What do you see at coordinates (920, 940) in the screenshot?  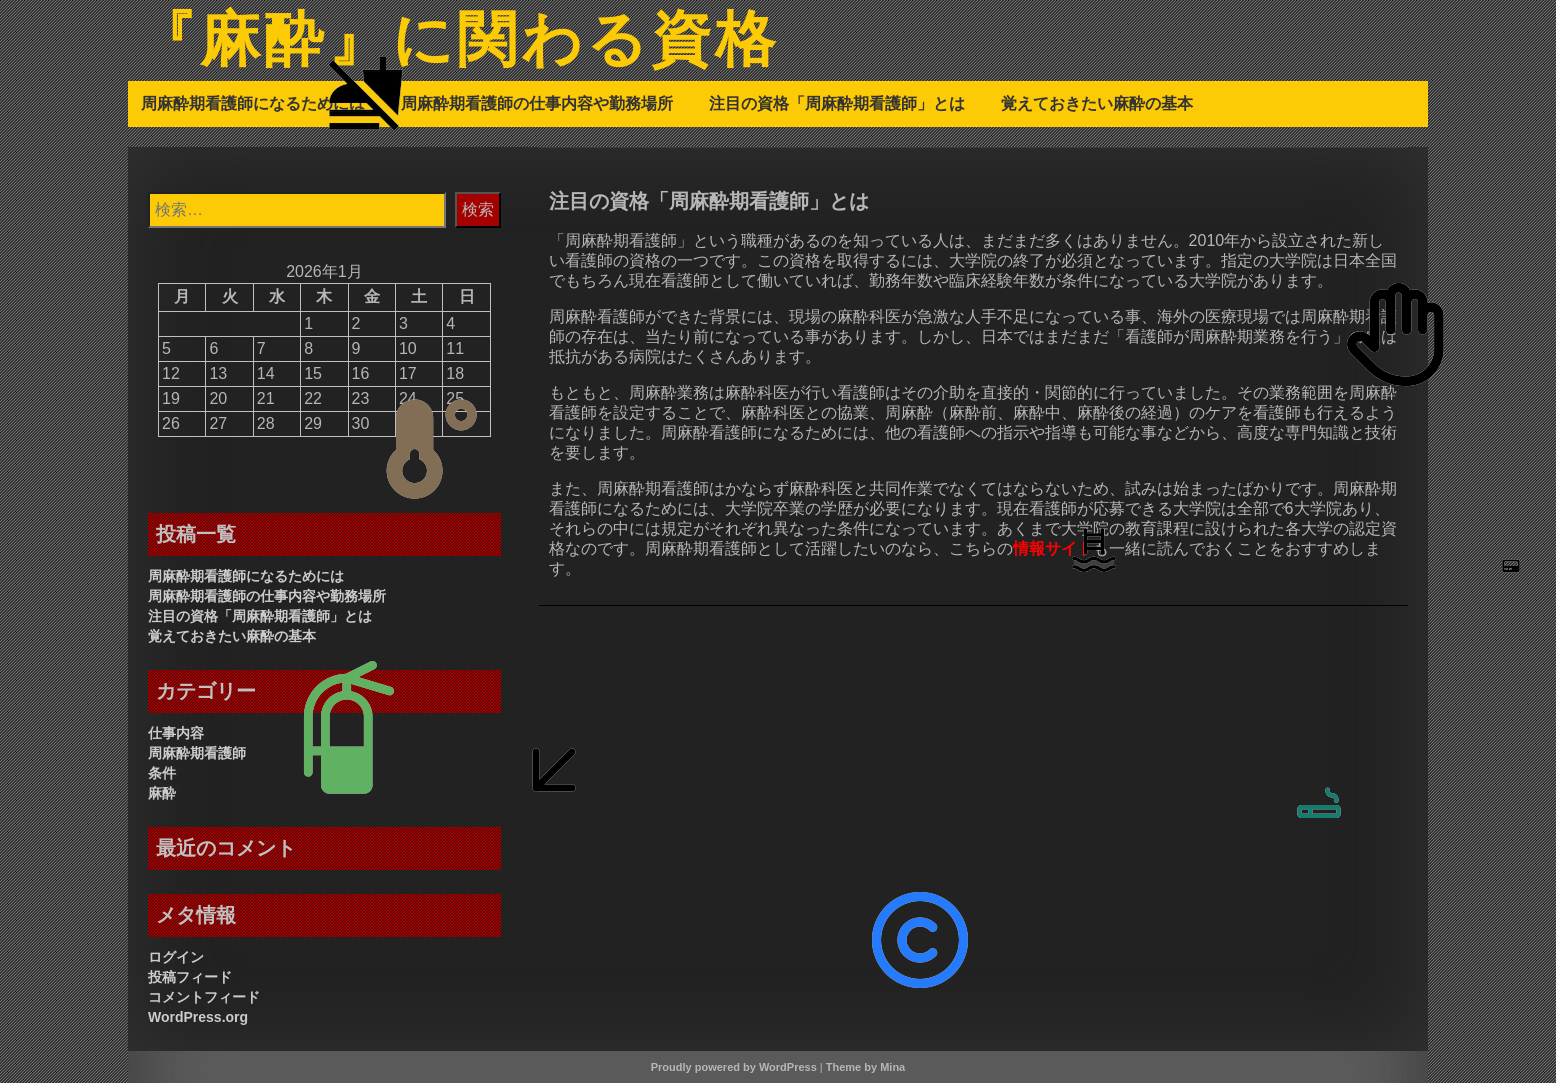 I see `indicates copyrighted content` at bounding box center [920, 940].